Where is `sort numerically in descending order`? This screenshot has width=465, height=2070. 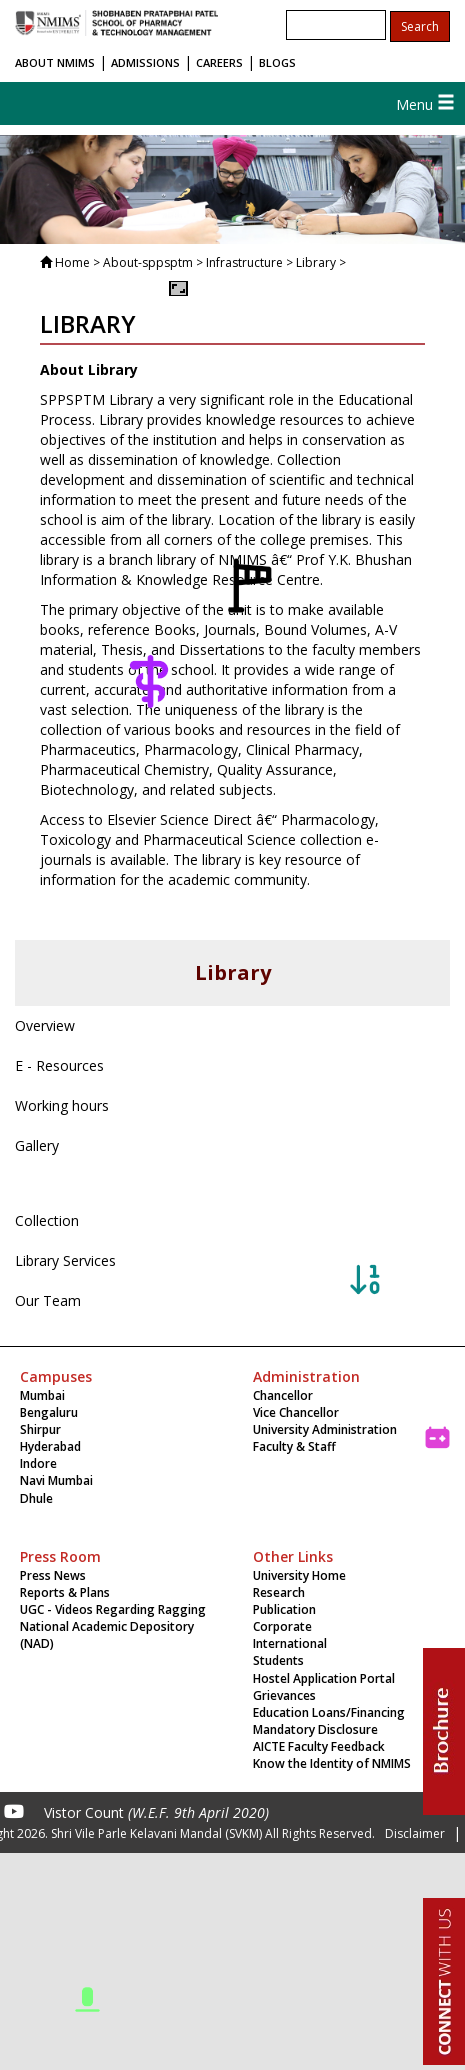 sort numerically in descending order is located at coordinates (366, 1279).